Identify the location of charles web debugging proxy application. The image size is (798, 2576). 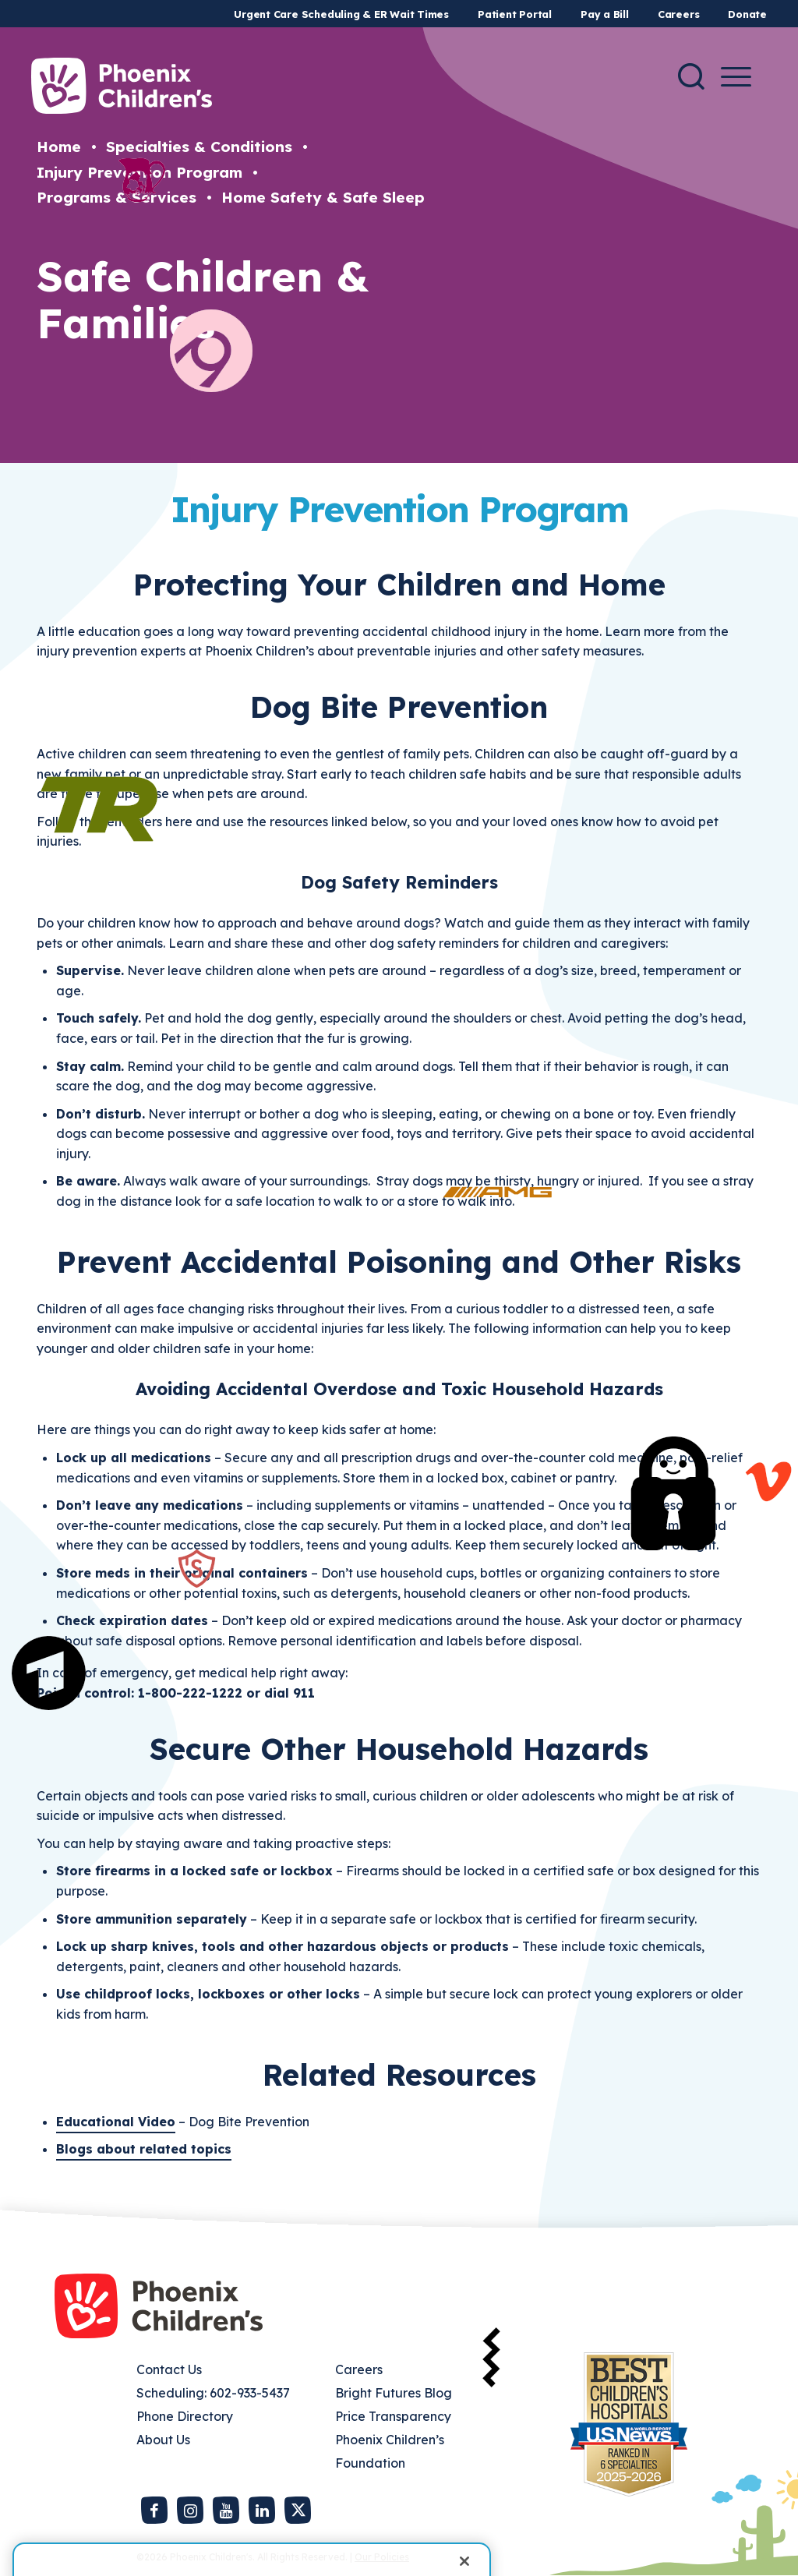
(142, 180).